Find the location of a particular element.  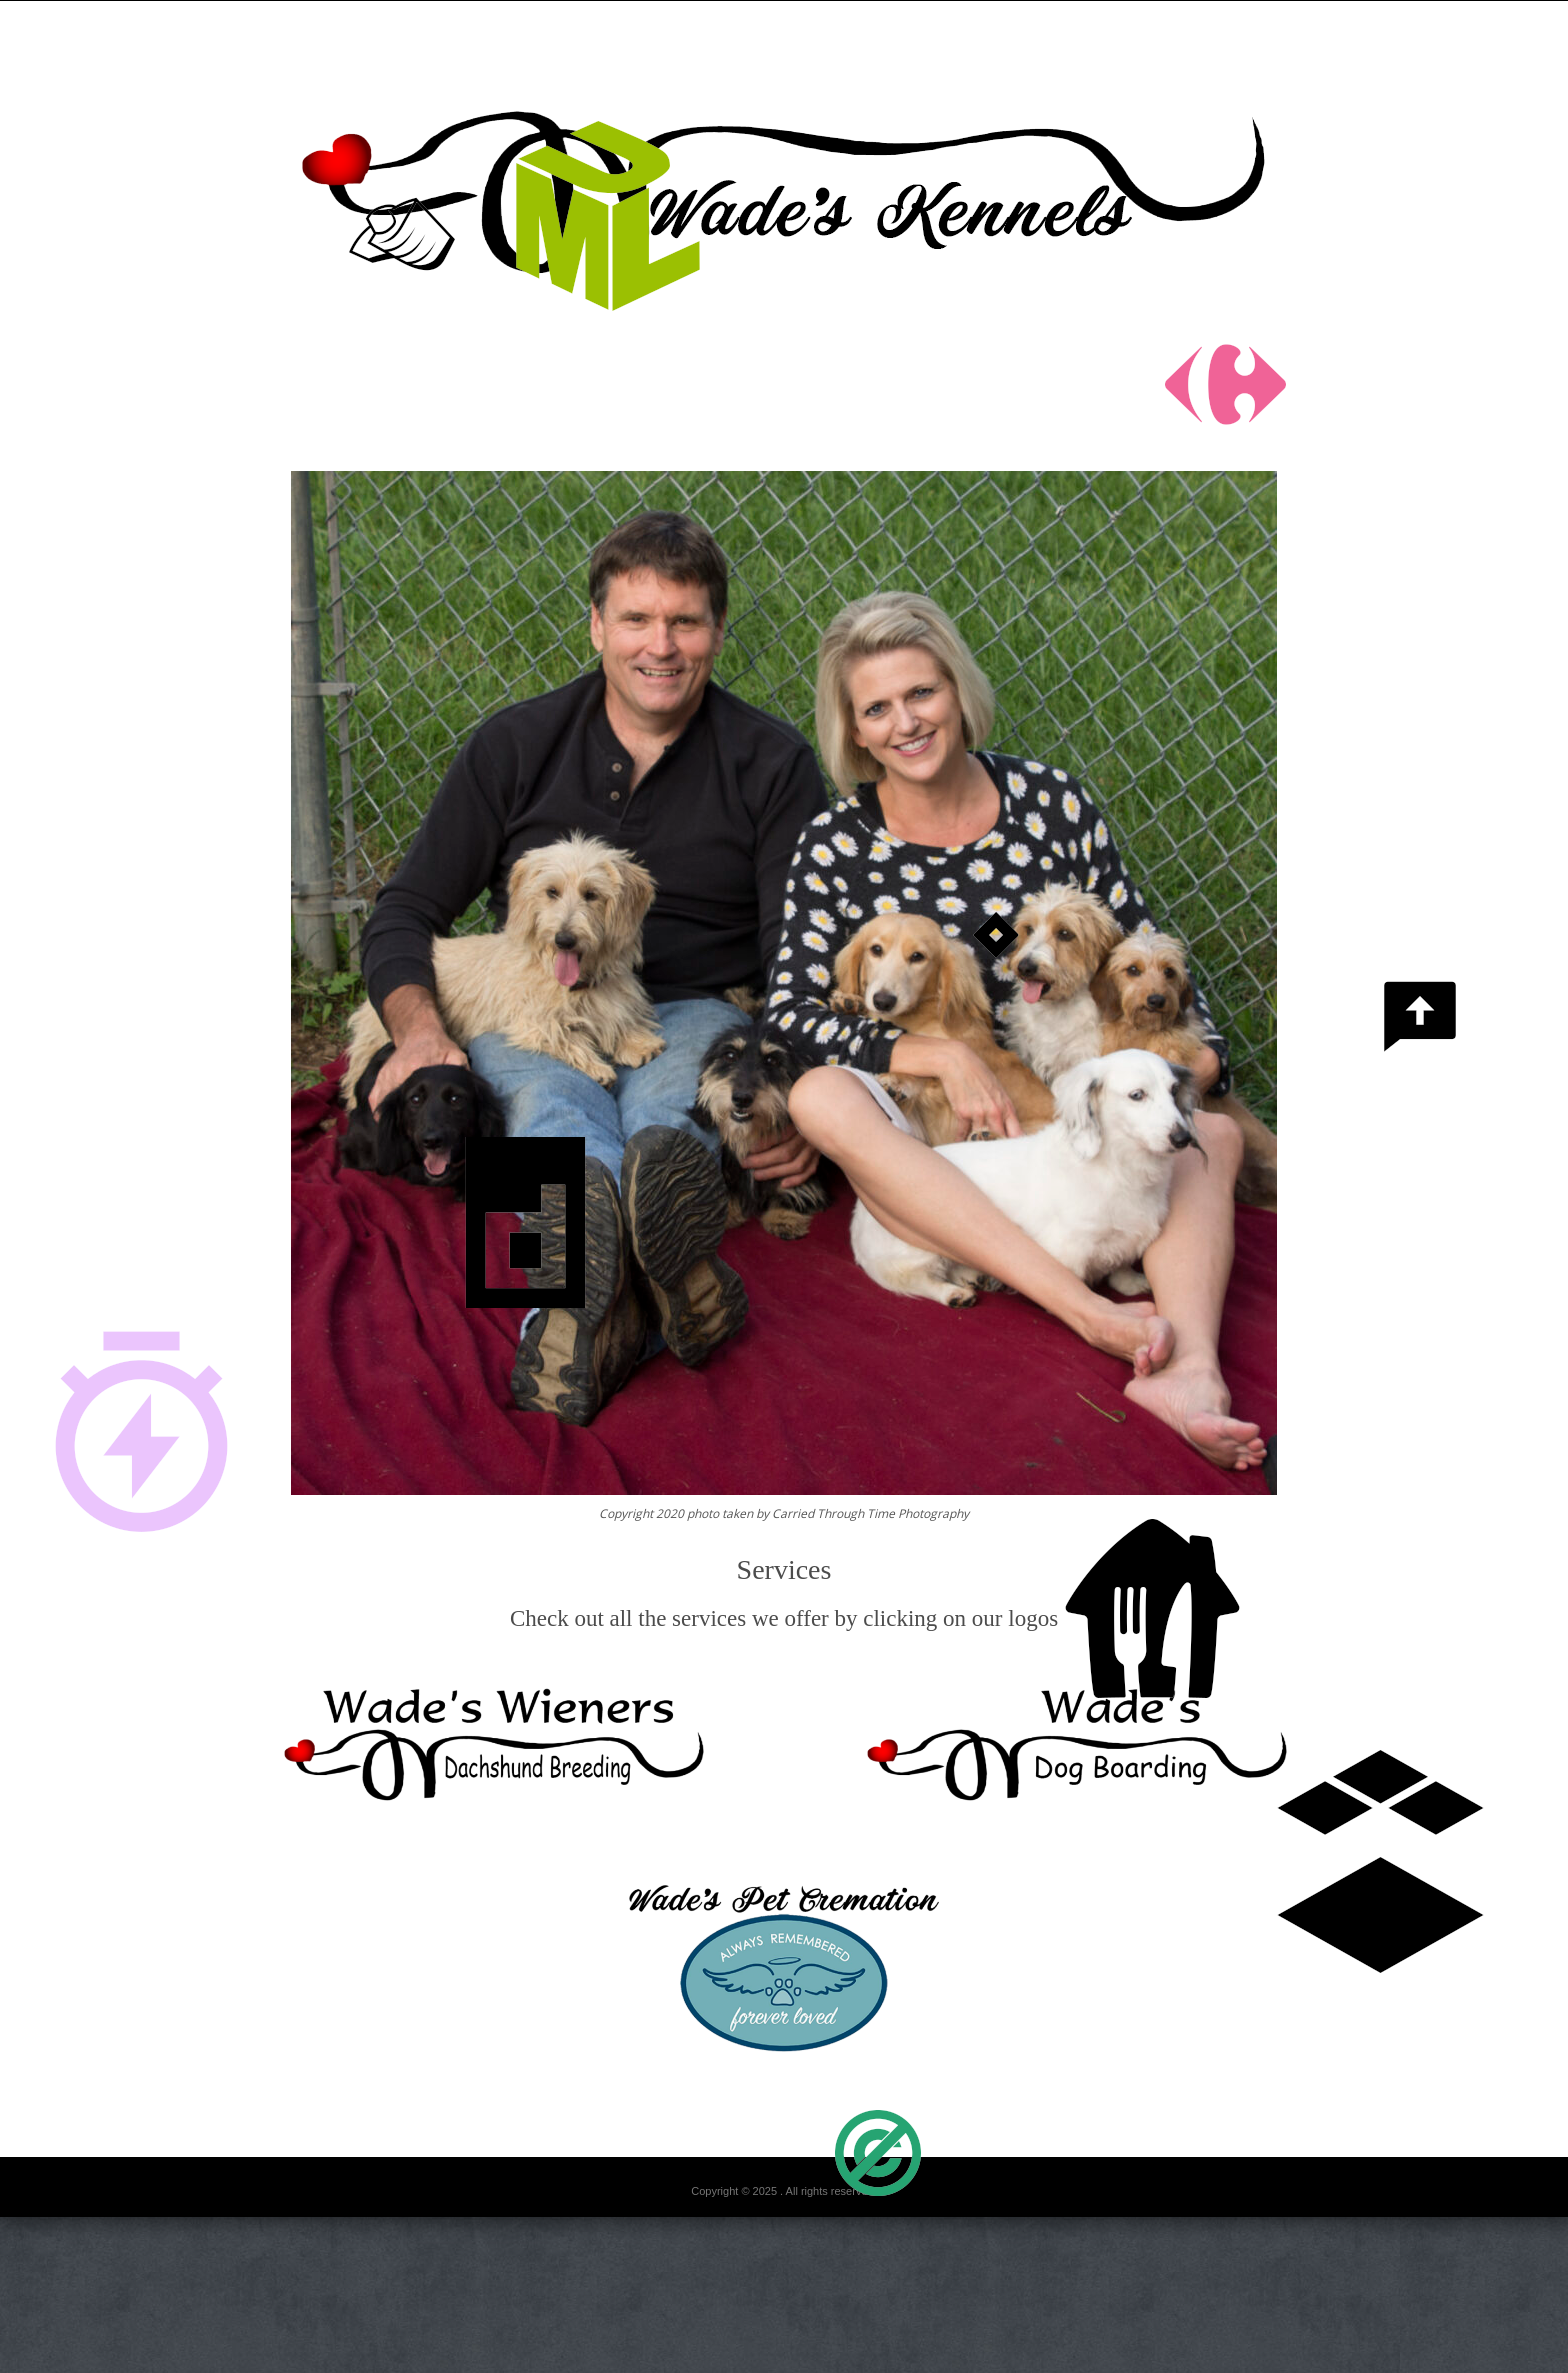

indicates public domain or copyright-free content is located at coordinates (878, 2153).